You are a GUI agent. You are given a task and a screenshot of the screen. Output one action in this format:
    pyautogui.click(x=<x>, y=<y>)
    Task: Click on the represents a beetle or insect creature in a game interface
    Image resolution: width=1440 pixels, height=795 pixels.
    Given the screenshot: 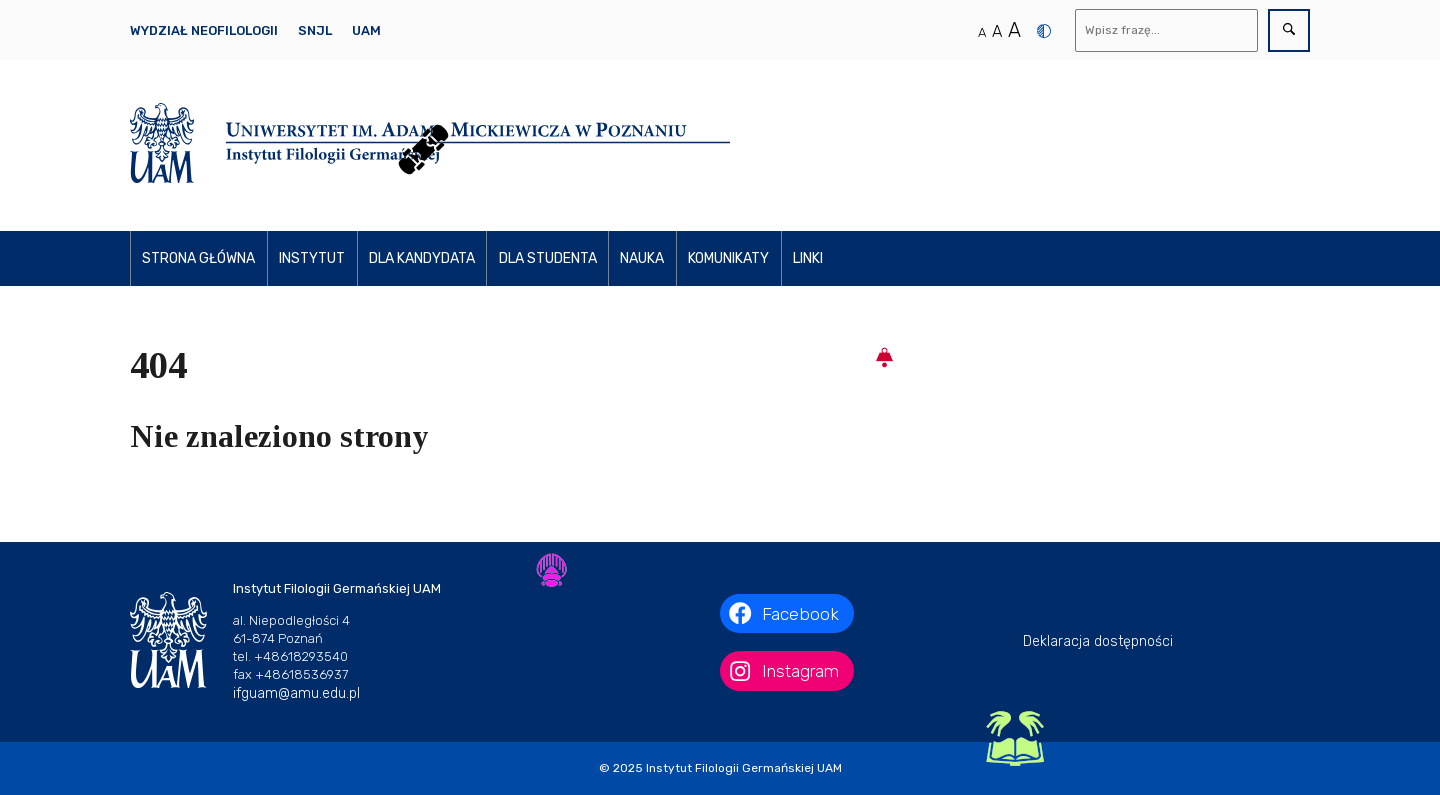 What is the action you would take?
    pyautogui.click(x=551, y=570)
    